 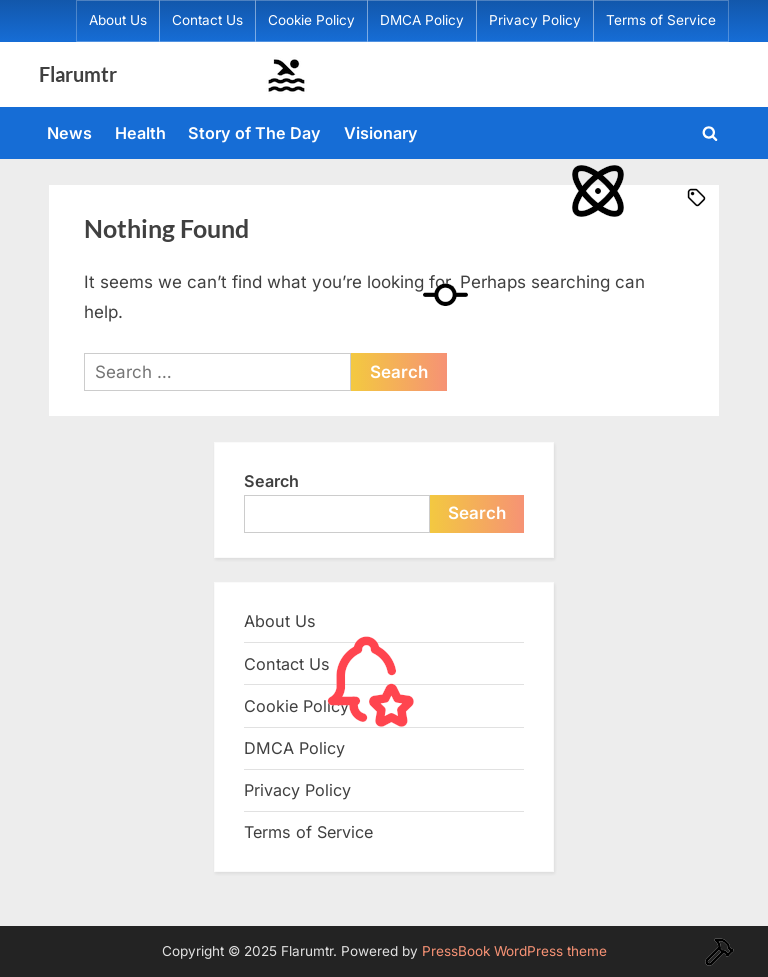 I want to click on view starred or priority notifications, so click(x=366, y=679).